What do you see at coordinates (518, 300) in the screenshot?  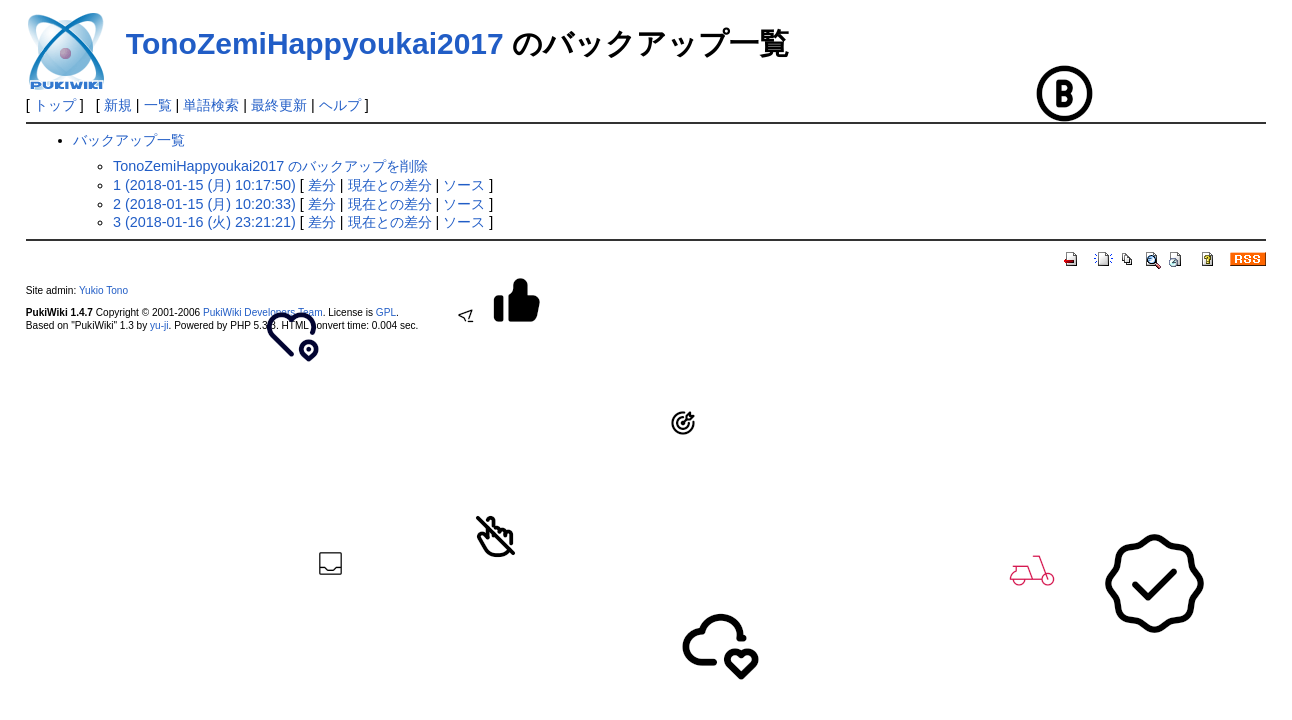 I see `like or upvote content` at bounding box center [518, 300].